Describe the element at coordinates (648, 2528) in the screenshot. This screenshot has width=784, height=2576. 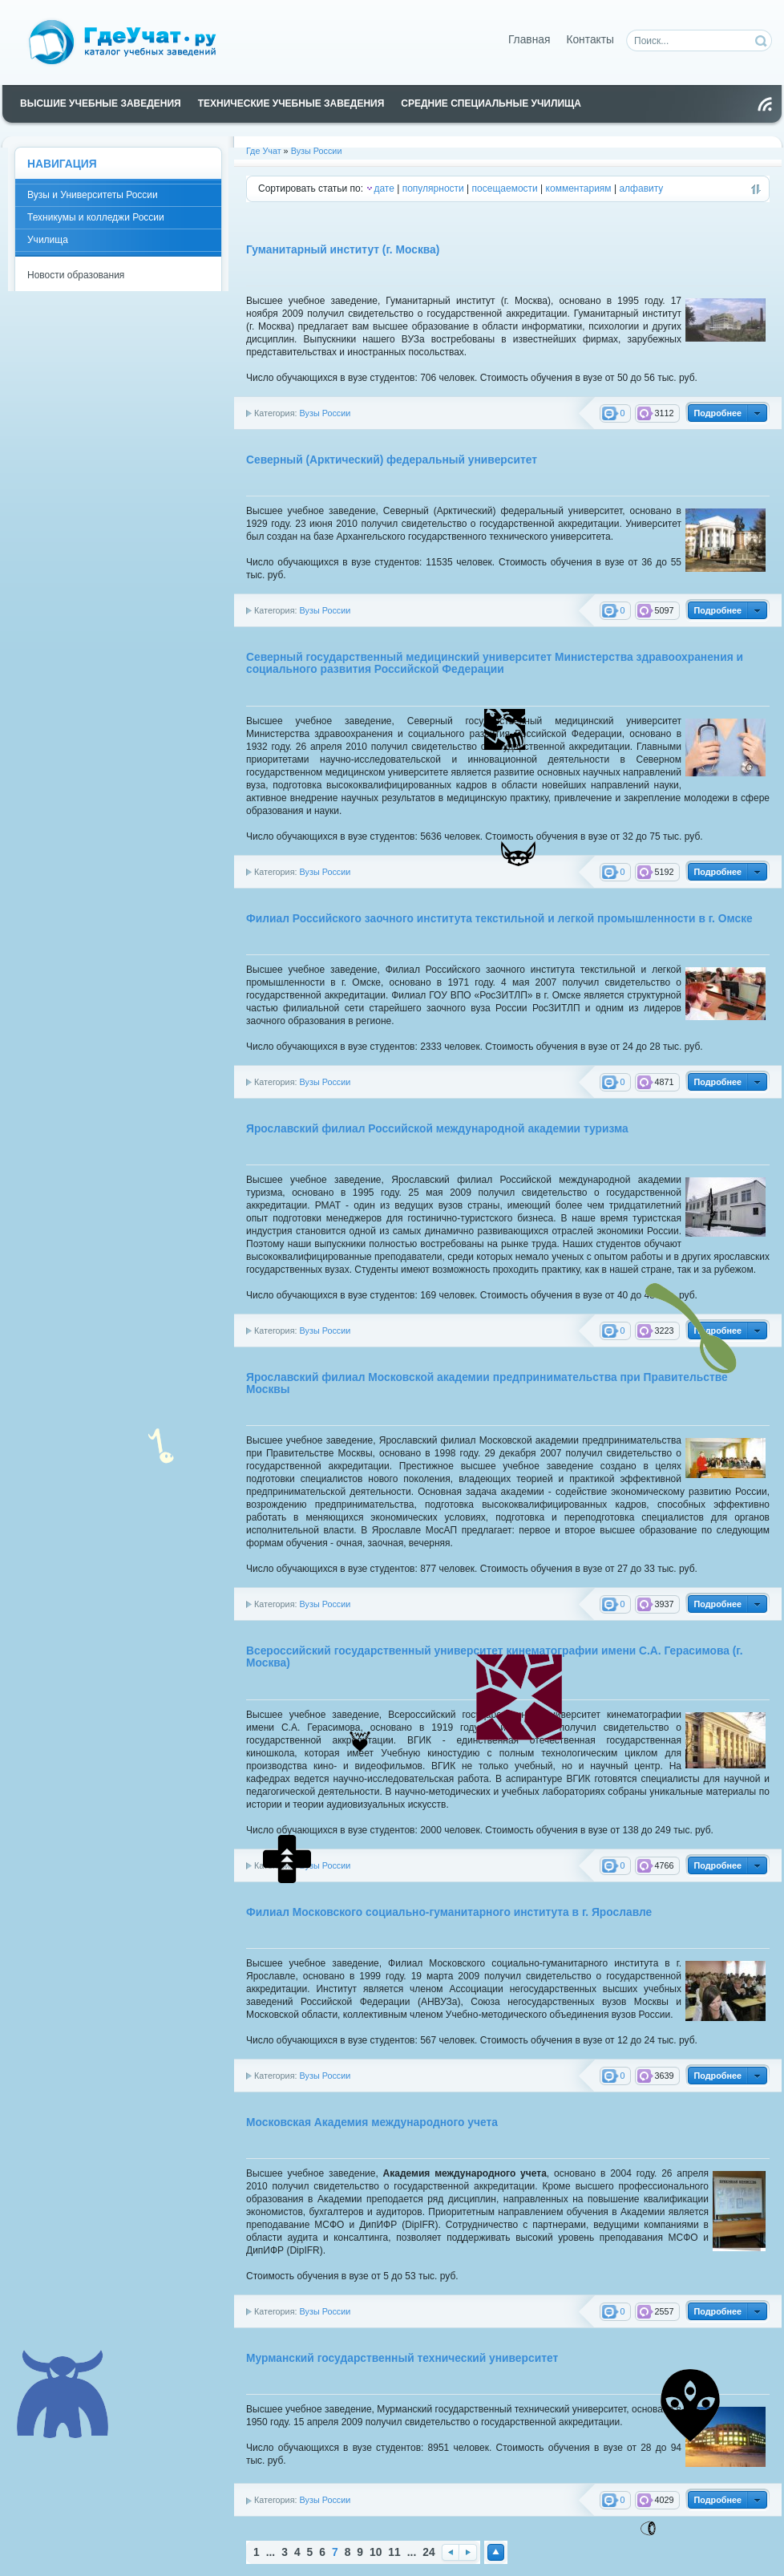
I see `kiwi fruit item in a food or cooking game` at that location.